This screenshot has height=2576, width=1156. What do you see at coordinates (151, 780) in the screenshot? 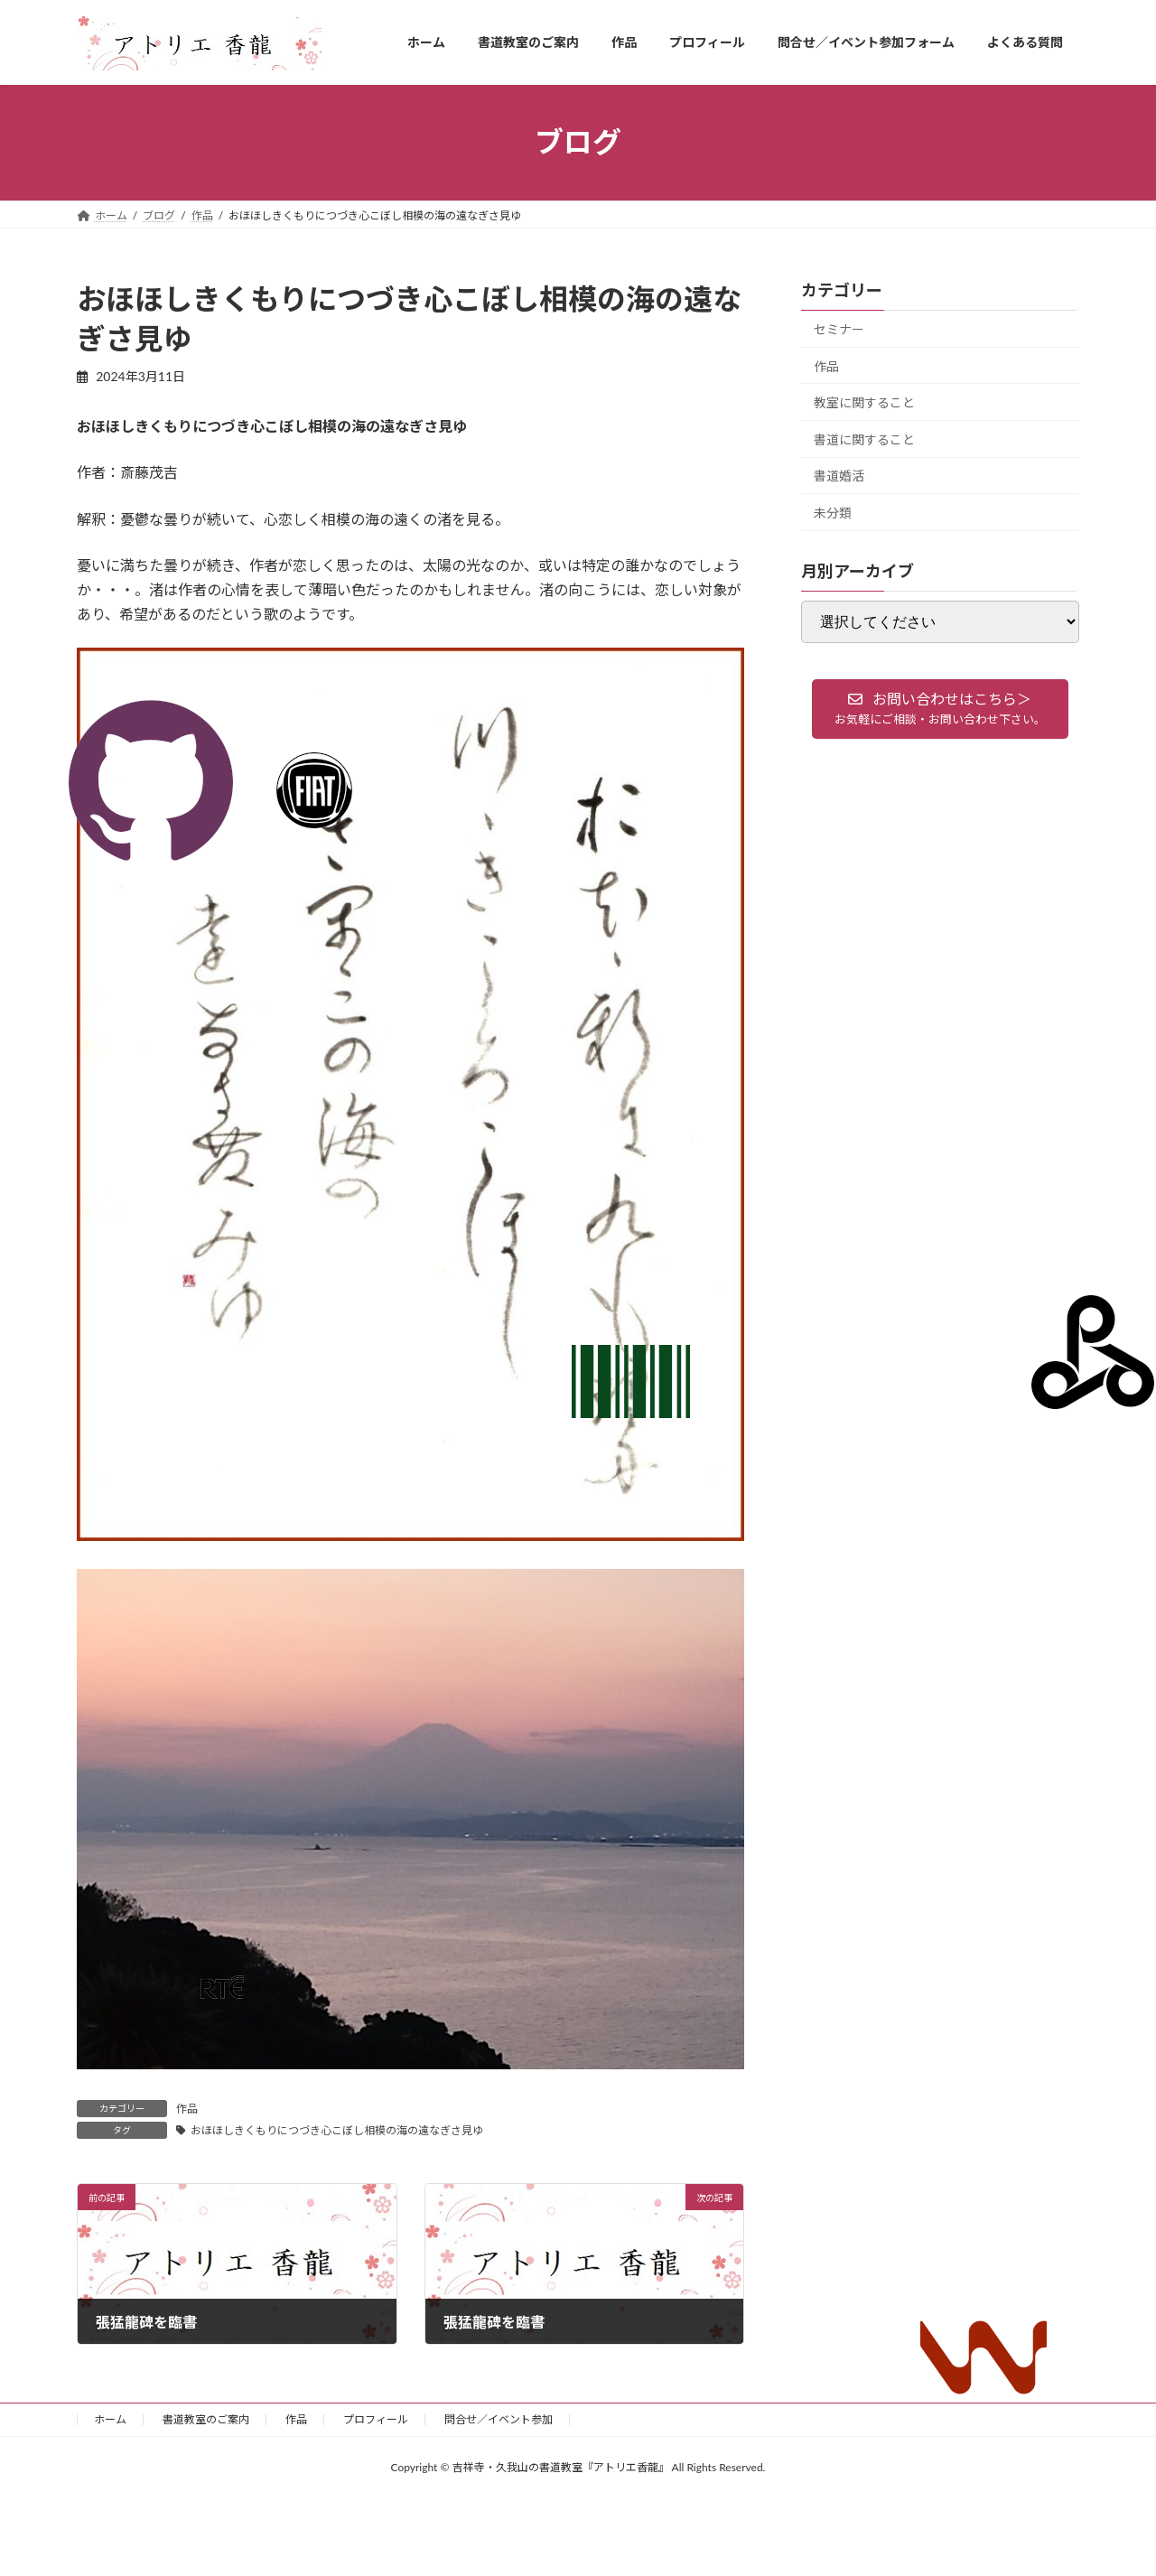
I see `visit github profile or repository` at bounding box center [151, 780].